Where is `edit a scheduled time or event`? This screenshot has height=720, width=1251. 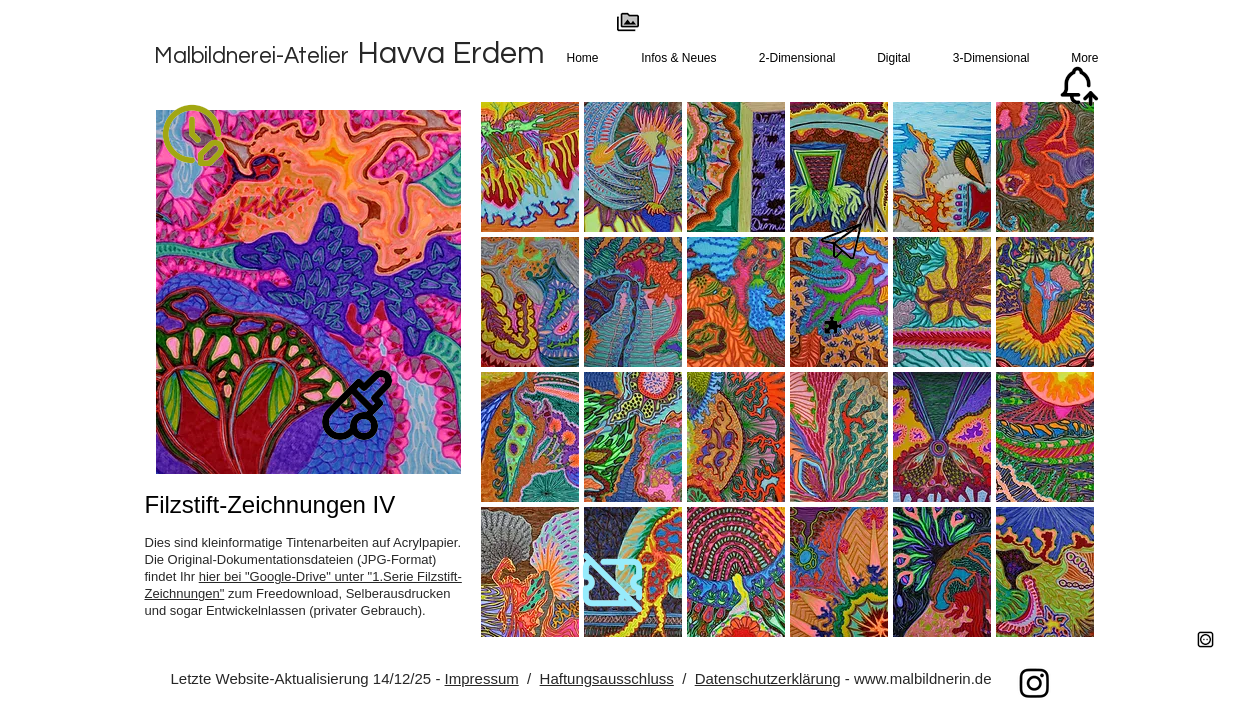
edit a scheduled time or event is located at coordinates (192, 134).